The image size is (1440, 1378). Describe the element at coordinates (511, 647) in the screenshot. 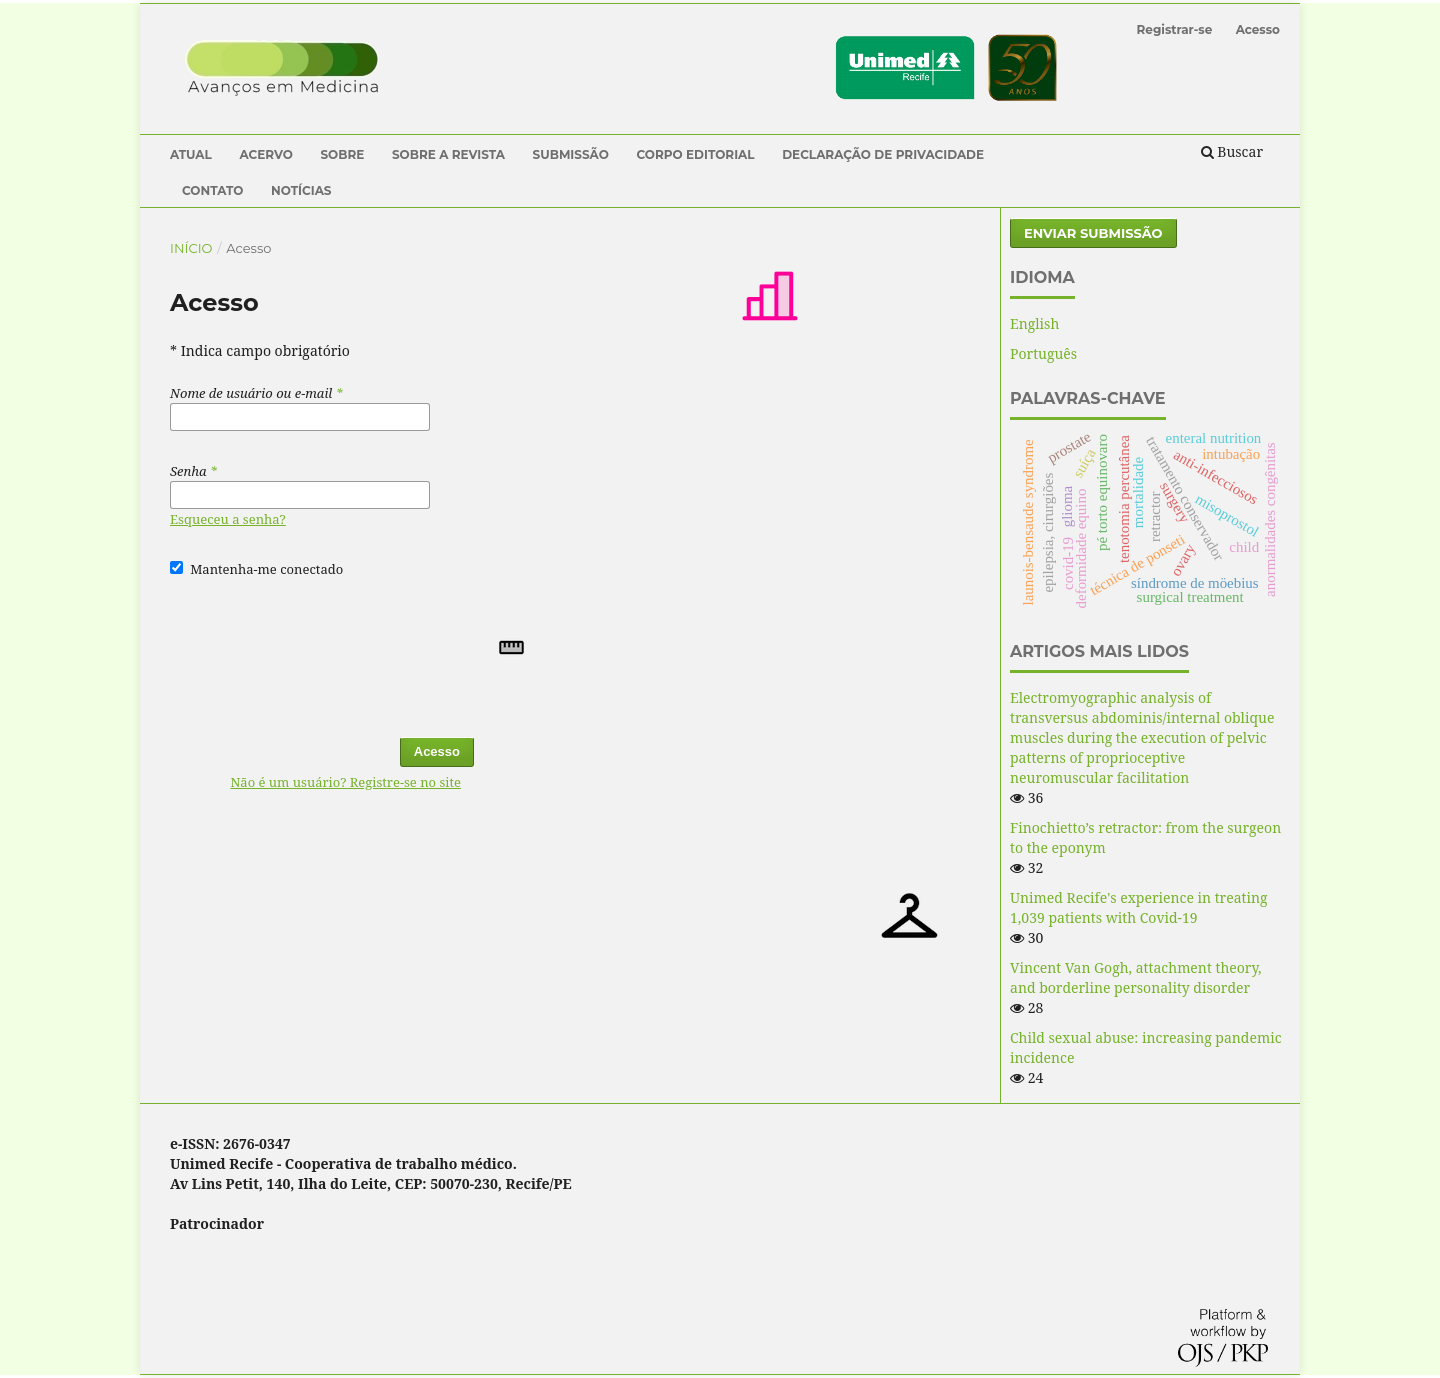

I see `access ruler or measurement tool` at that location.